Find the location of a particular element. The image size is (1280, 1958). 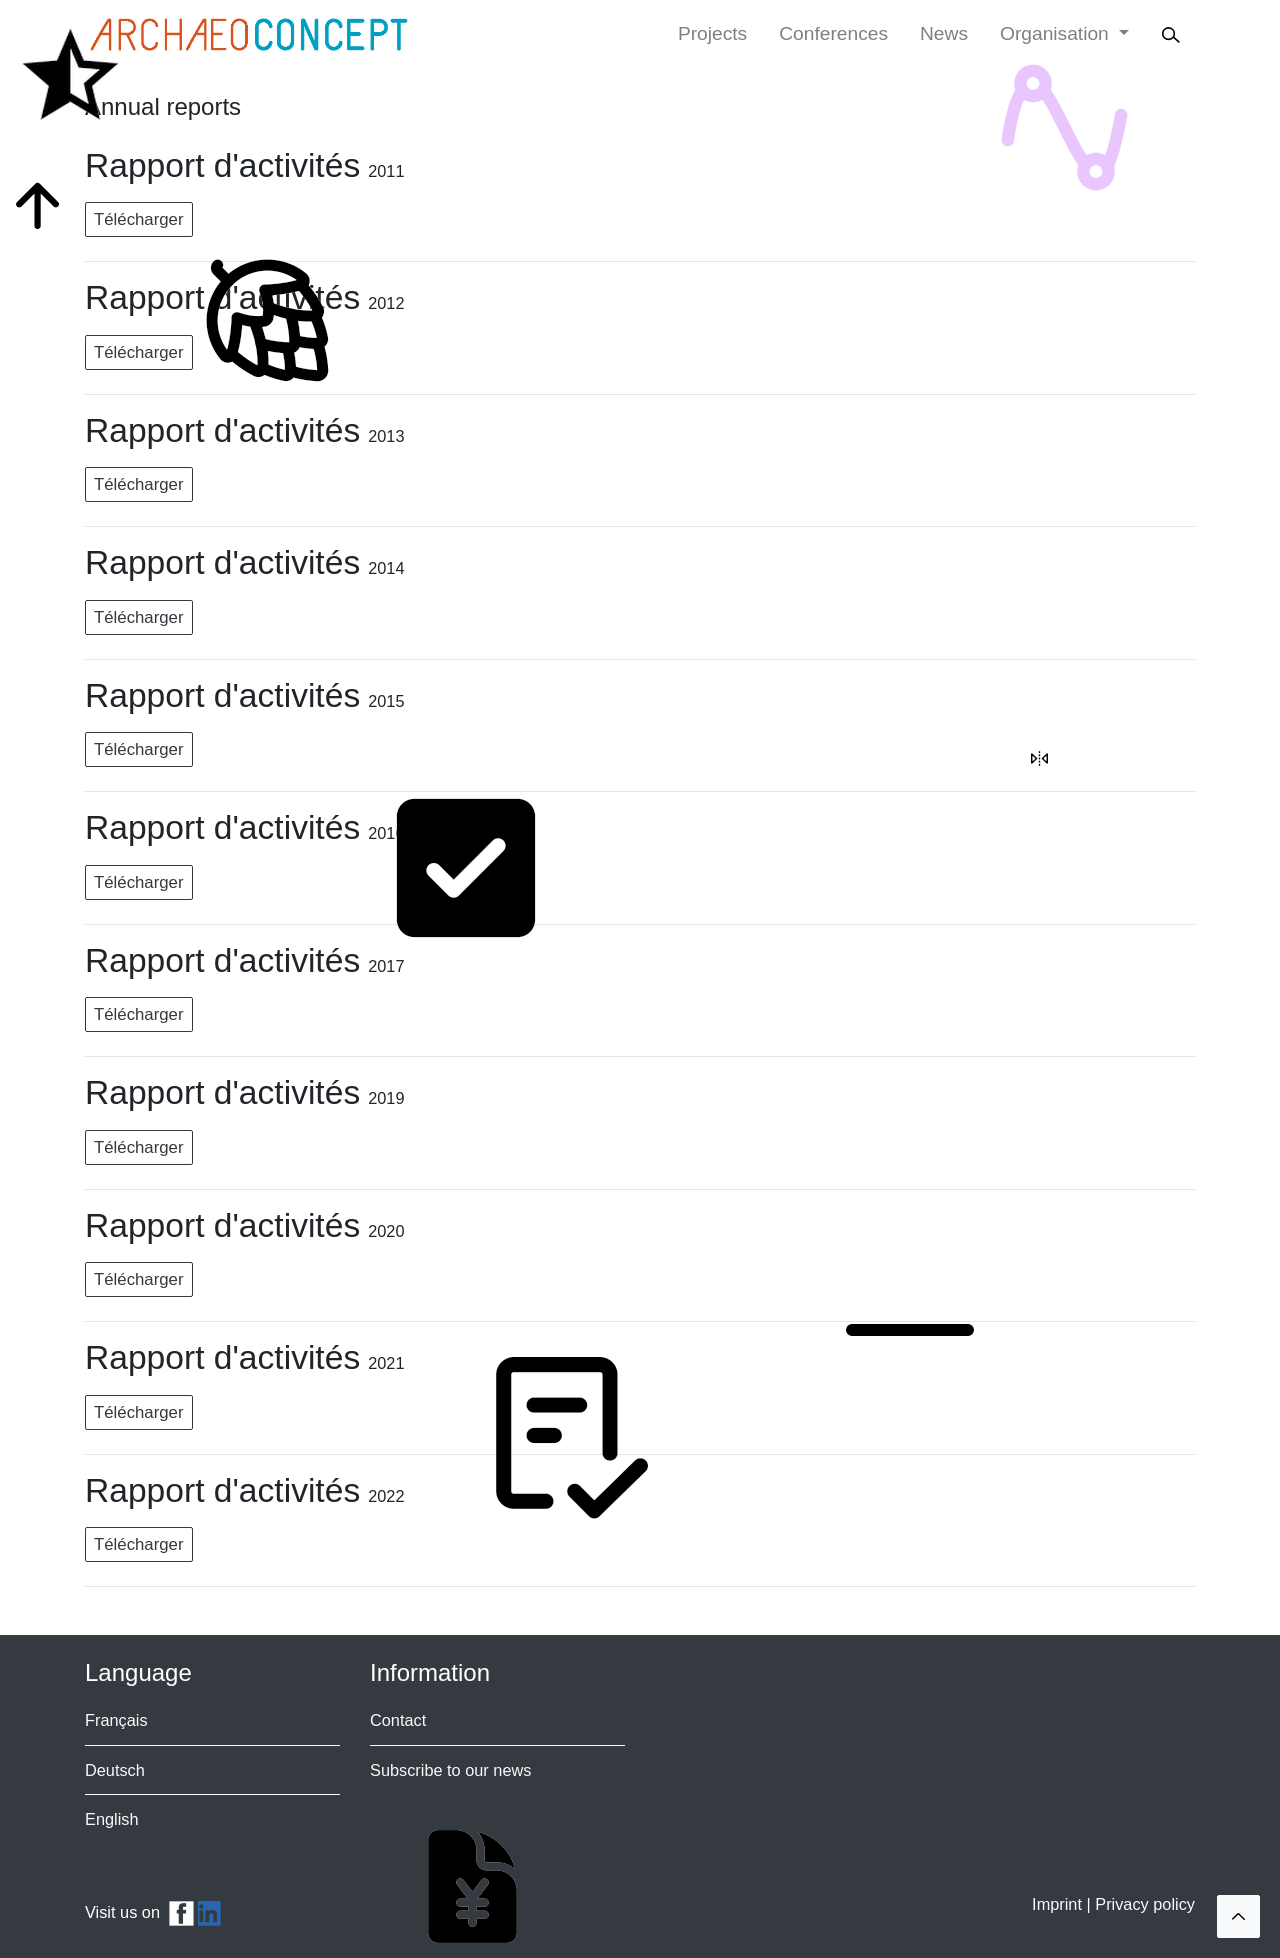

insert a horizontal divider line is located at coordinates (910, 1332).